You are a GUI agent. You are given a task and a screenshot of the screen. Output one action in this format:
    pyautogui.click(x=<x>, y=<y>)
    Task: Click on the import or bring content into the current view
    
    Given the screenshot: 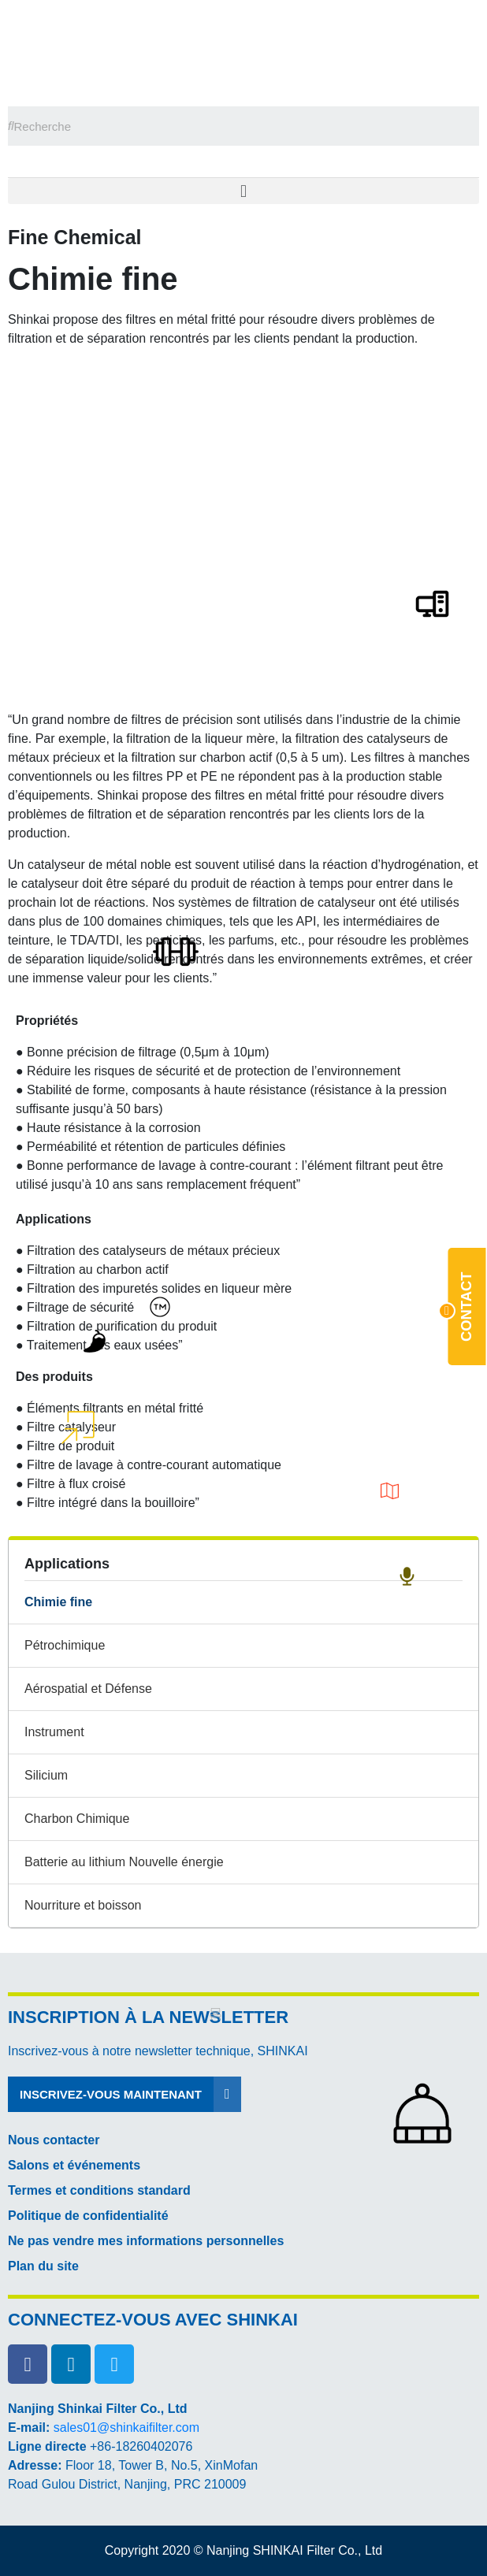 What is the action you would take?
    pyautogui.click(x=78, y=1427)
    